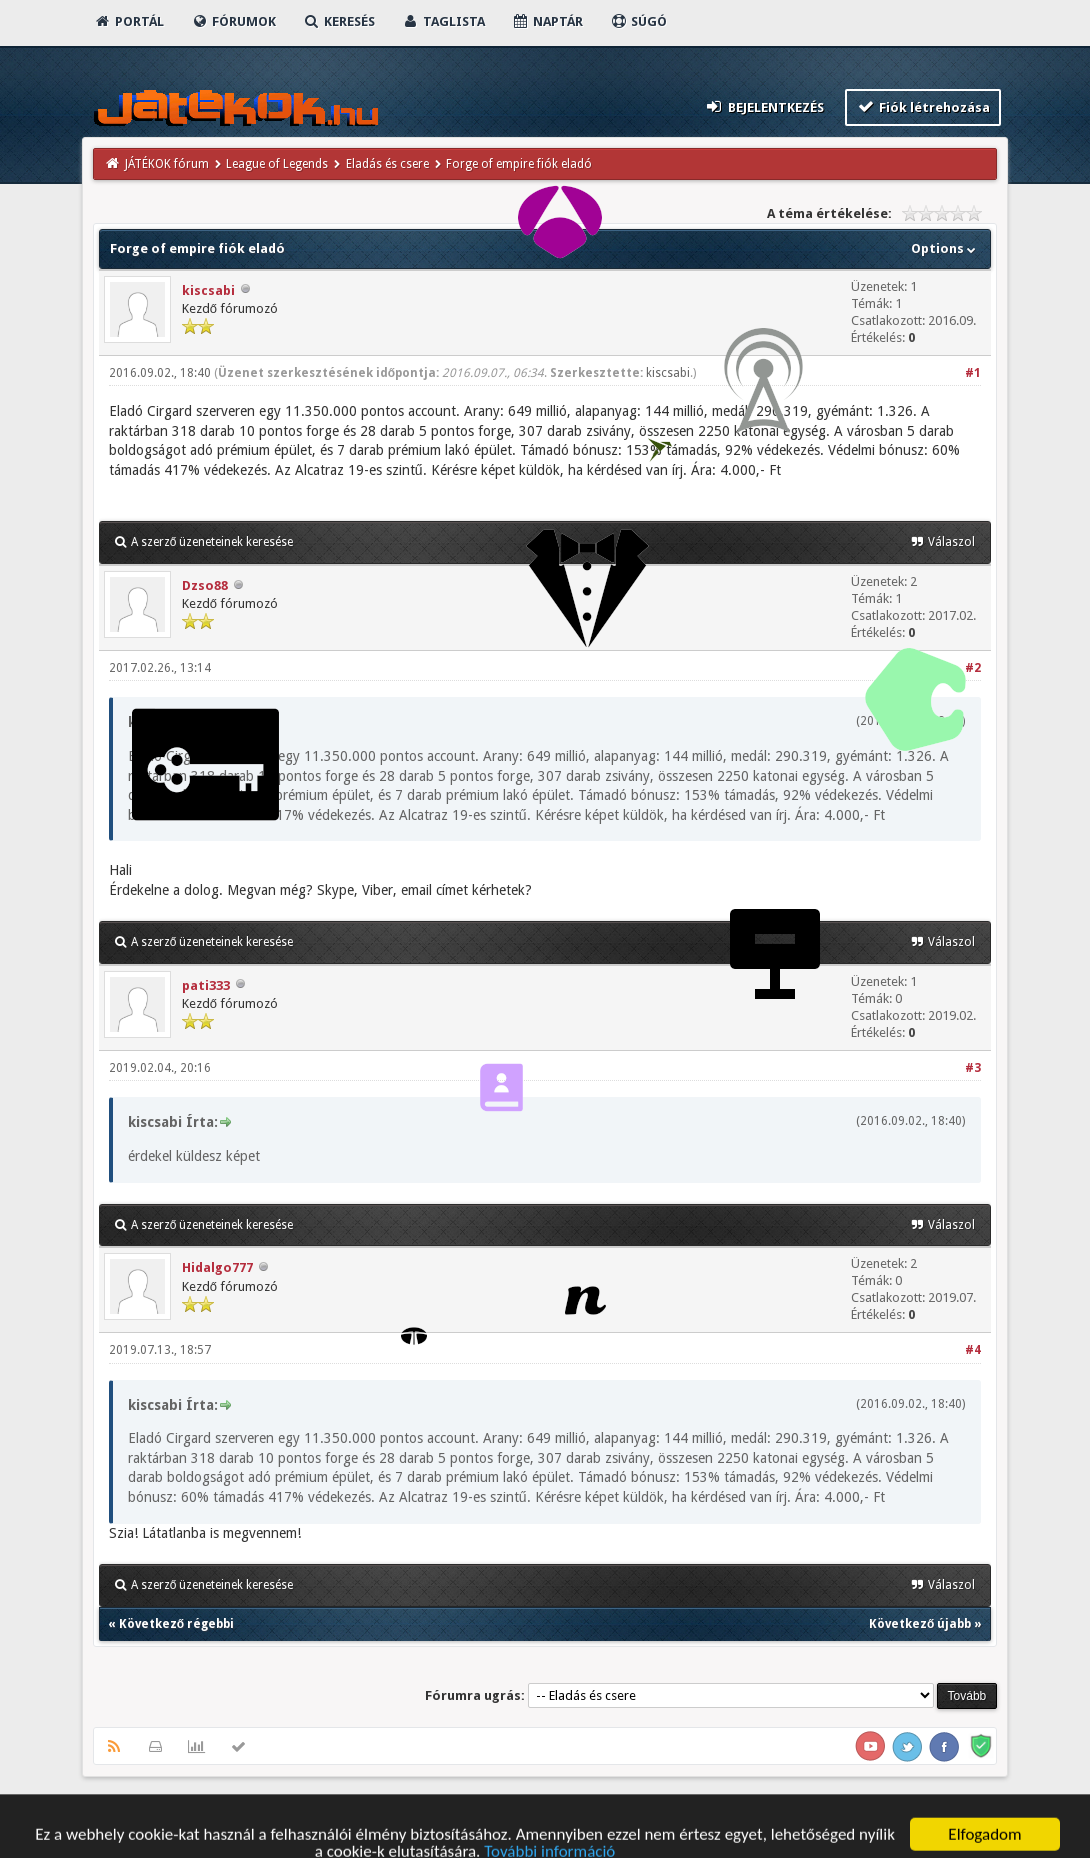 The image size is (1090, 1858). What do you see at coordinates (775, 954) in the screenshot?
I see `indicates a reserved or held item` at bounding box center [775, 954].